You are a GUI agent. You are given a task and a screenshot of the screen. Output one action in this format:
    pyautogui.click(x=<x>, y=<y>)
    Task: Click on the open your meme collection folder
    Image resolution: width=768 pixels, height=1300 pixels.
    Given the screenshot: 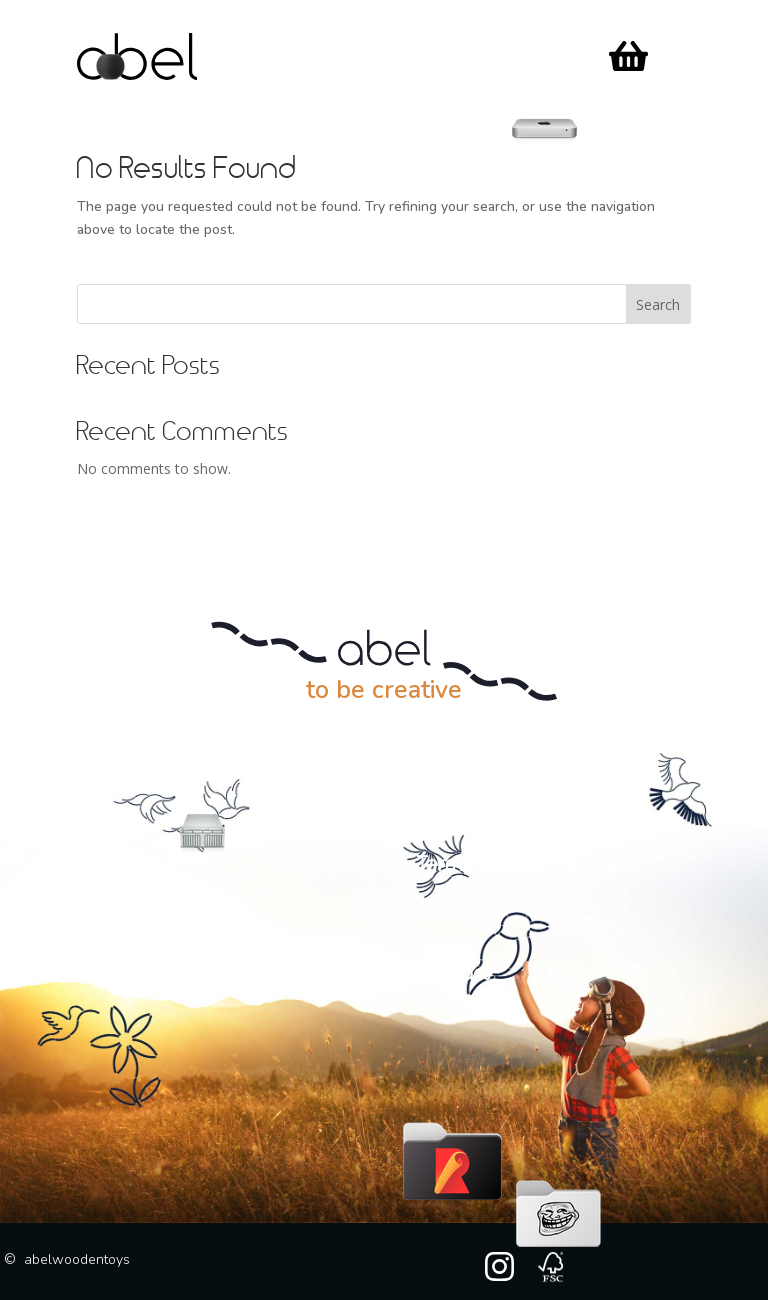 What is the action you would take?
    pyautogui.click(x=558, y=1216)
    